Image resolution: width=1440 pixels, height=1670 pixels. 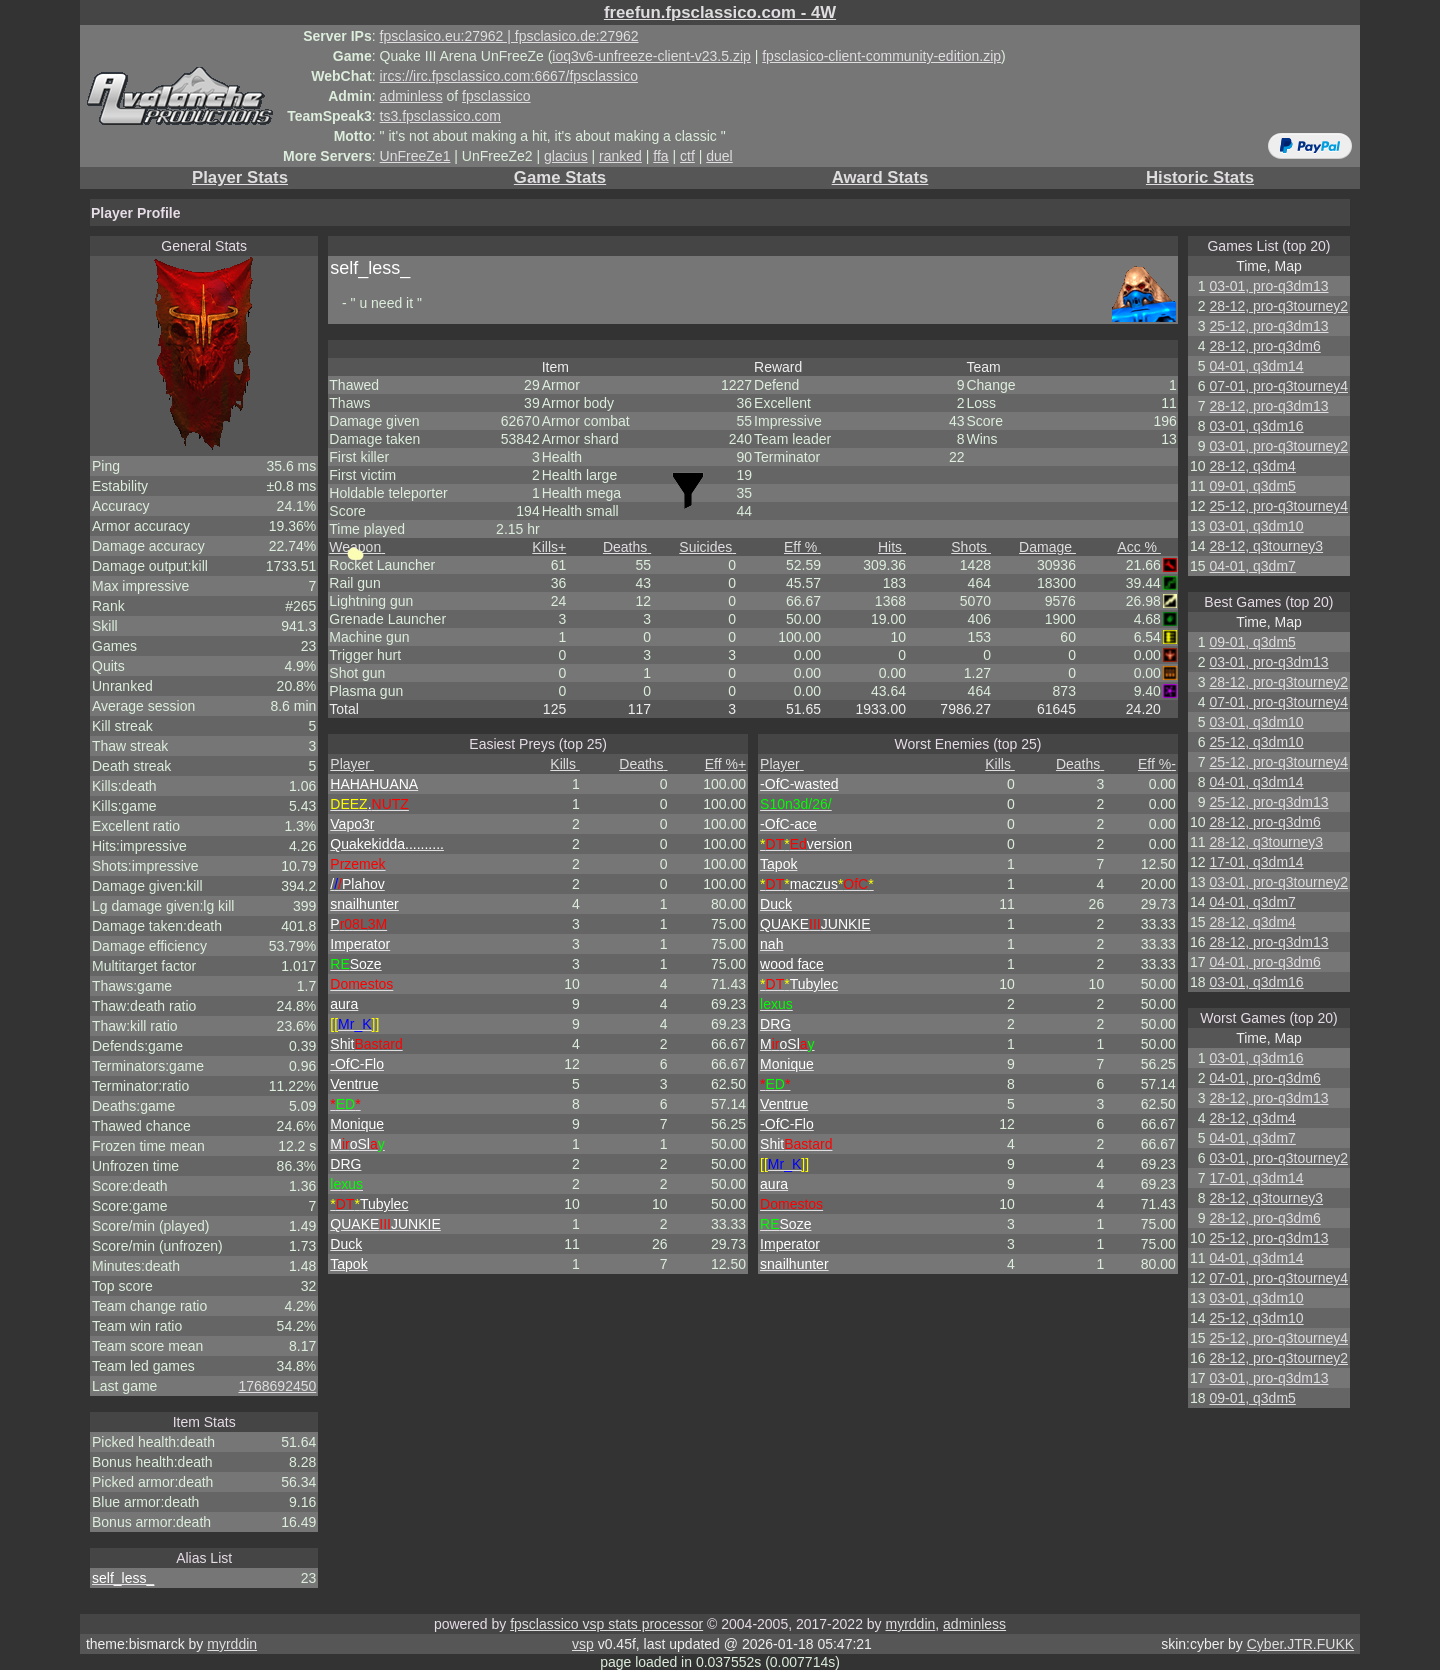 What do you see at coordinates (688, 490) in the screenshot?
I see `filter or sort content` at bounding box center [688, 490].